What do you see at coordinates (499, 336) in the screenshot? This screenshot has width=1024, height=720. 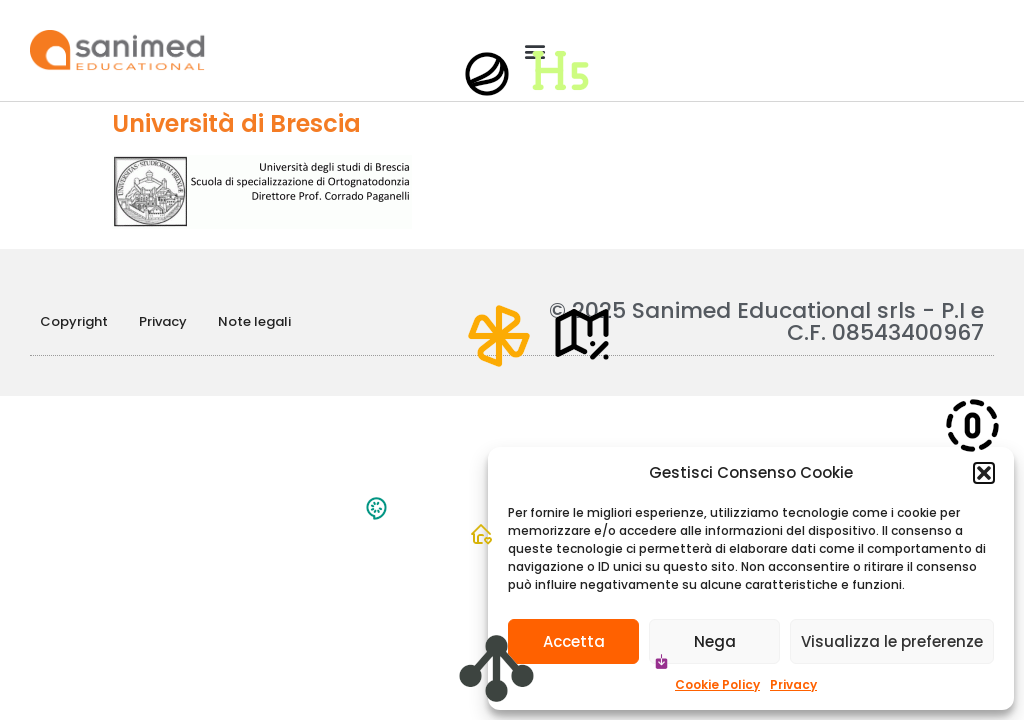 I see `adjust car air conditioning or fan settings` at bounding box center [499, 336].